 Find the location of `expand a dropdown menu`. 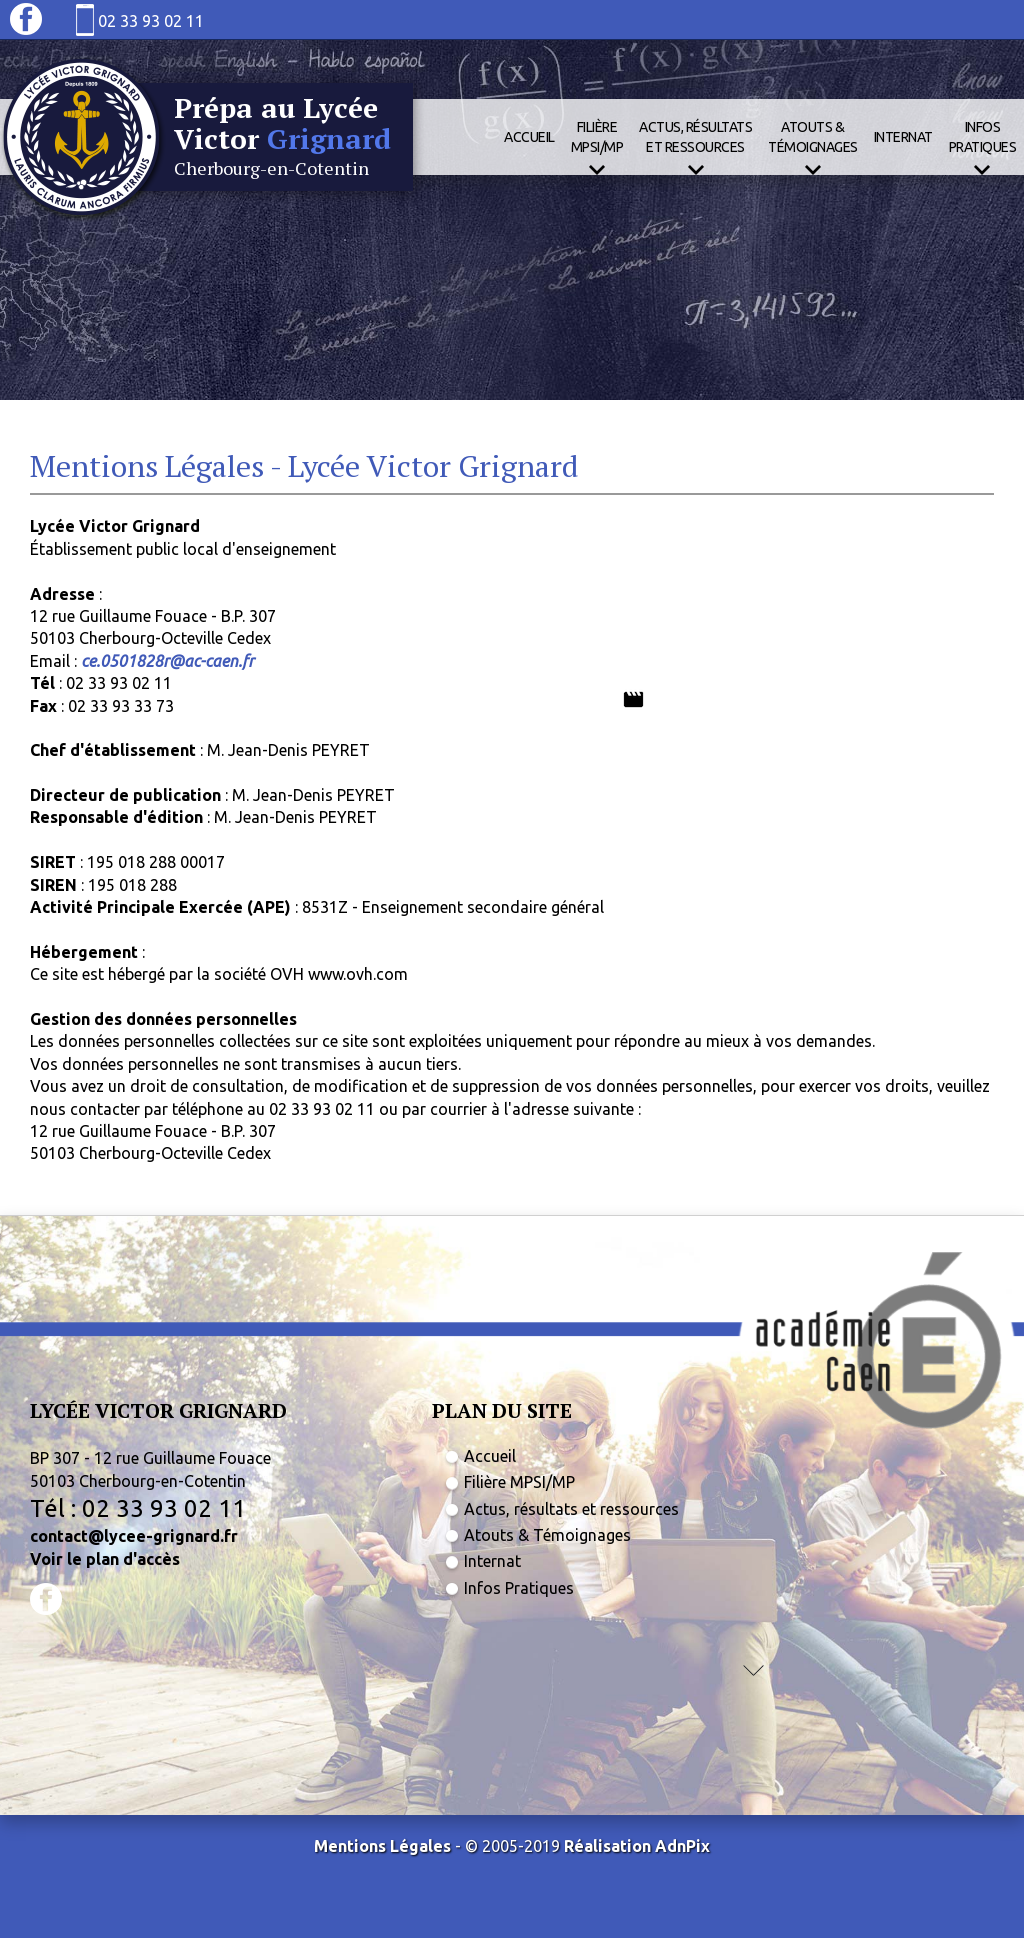

expand a dropdown menu is located at coordinates (753, 1669).